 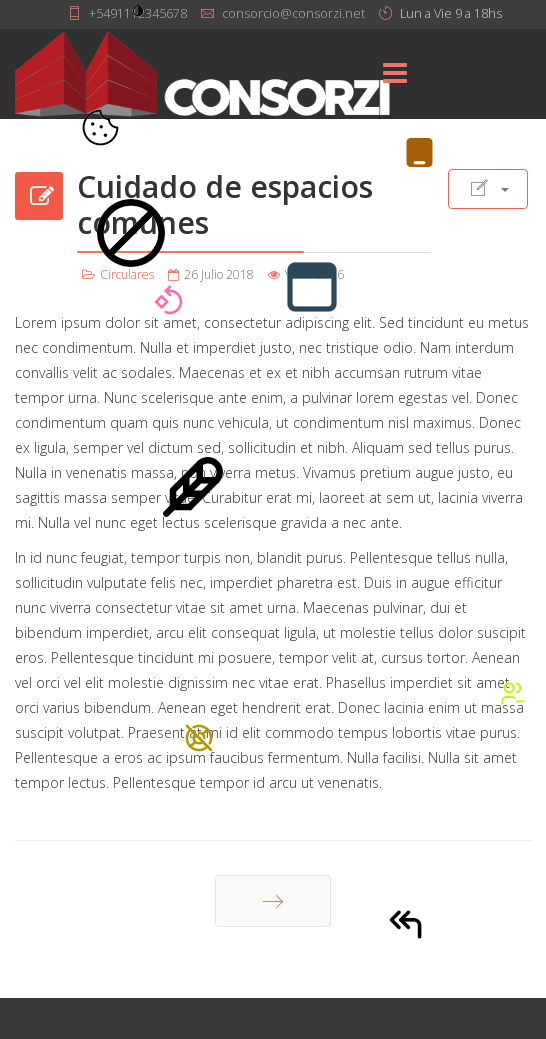 What do you see at coordinates (131, 233) in the screenshot?
I see `block or ban a user` at bounding box center [131, 233].